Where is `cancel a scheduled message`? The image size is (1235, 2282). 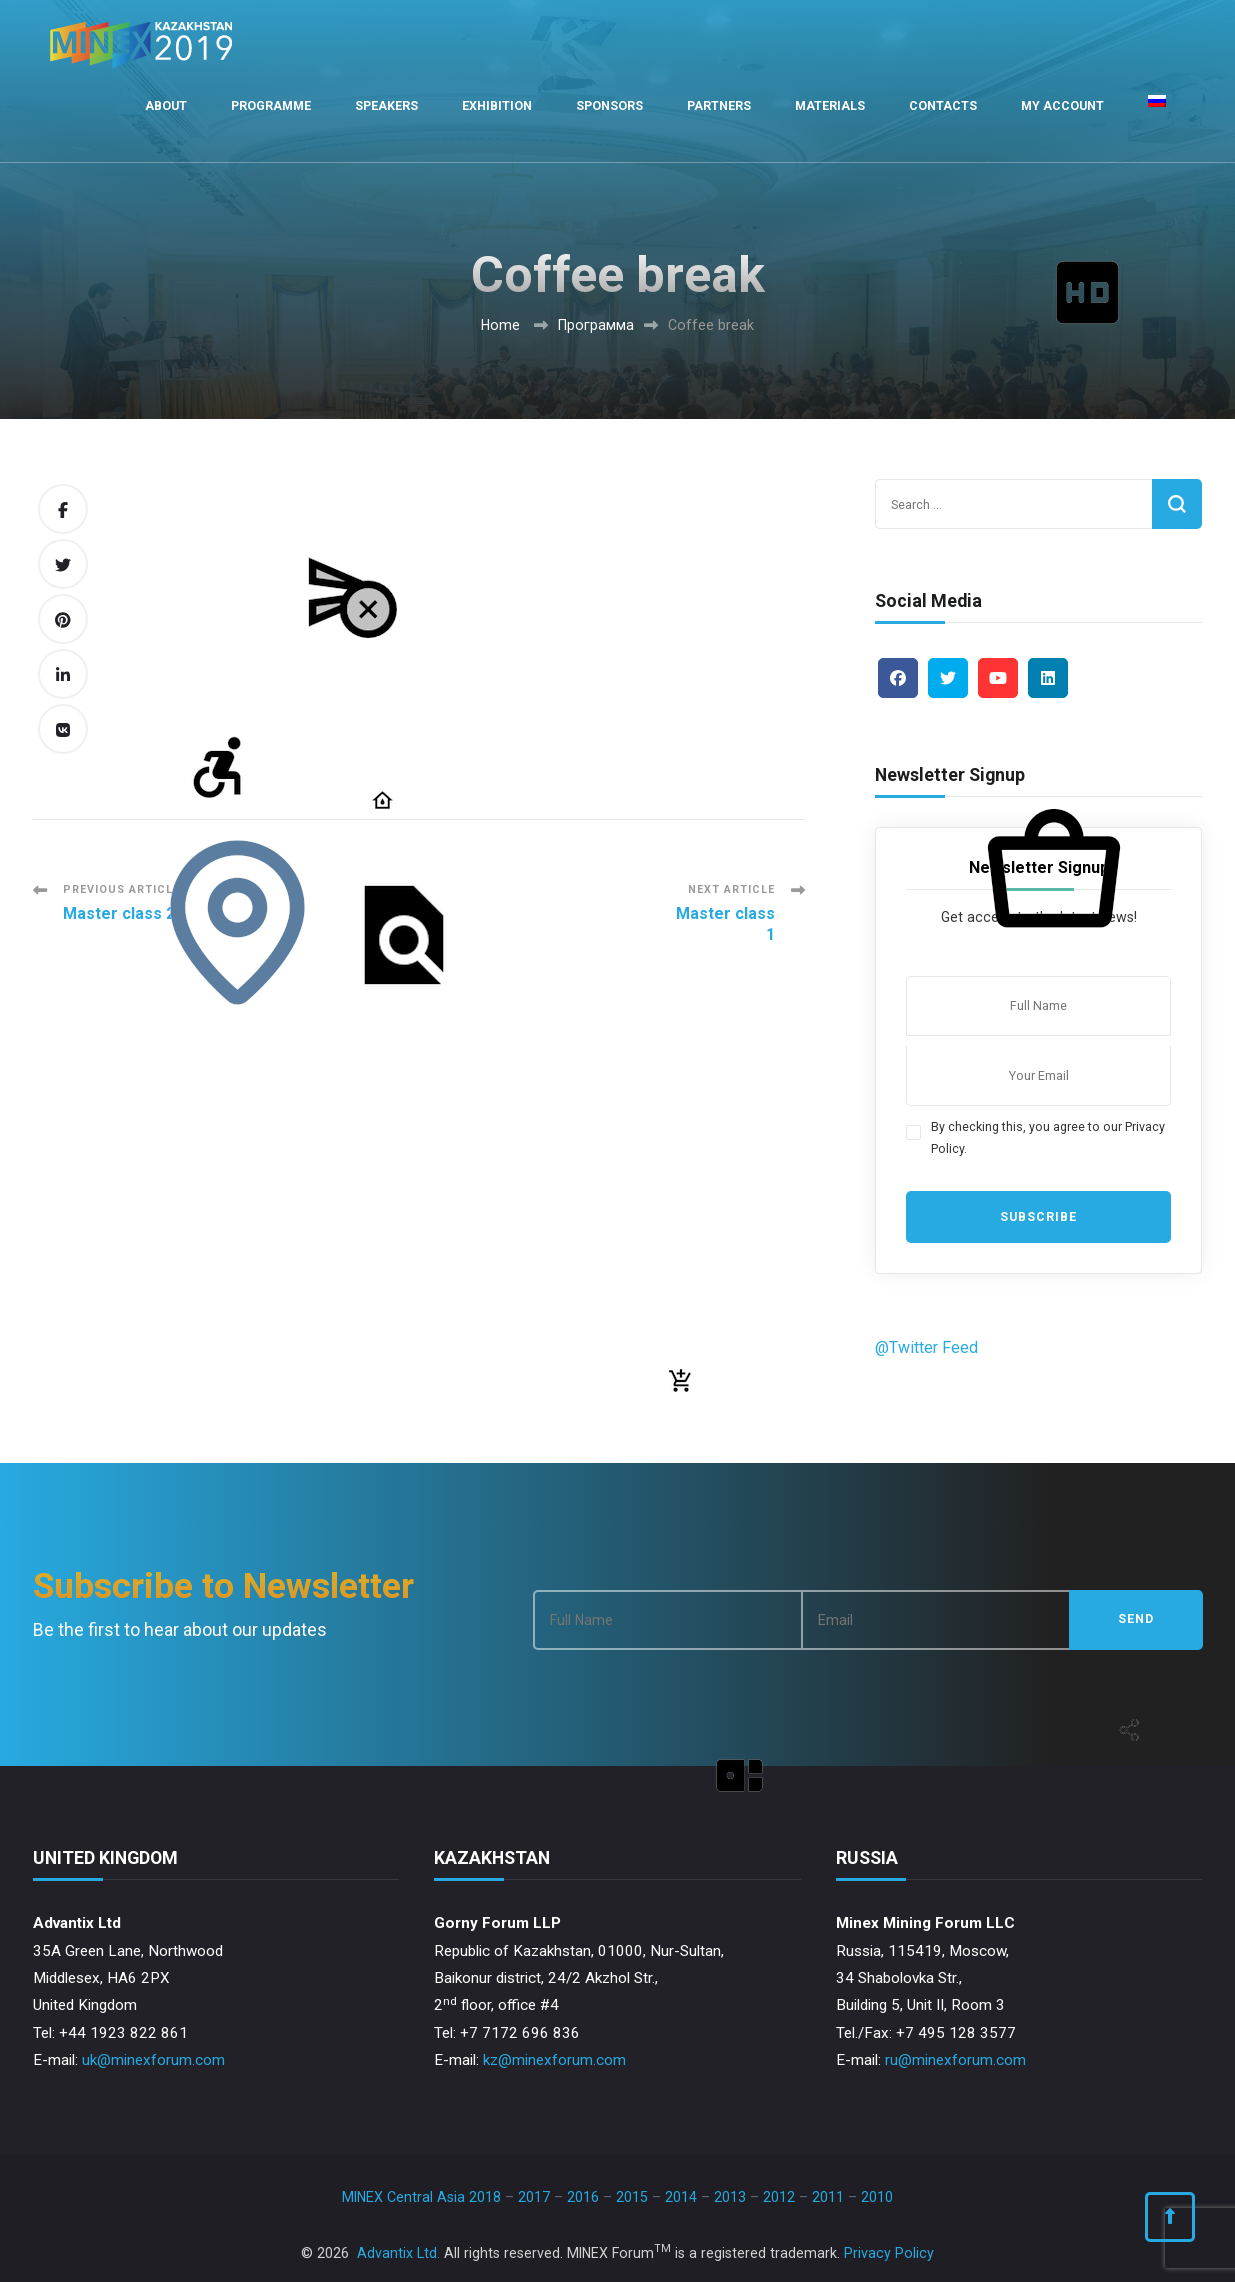
cancel a scheduled message is located at coordinates (351, 592).